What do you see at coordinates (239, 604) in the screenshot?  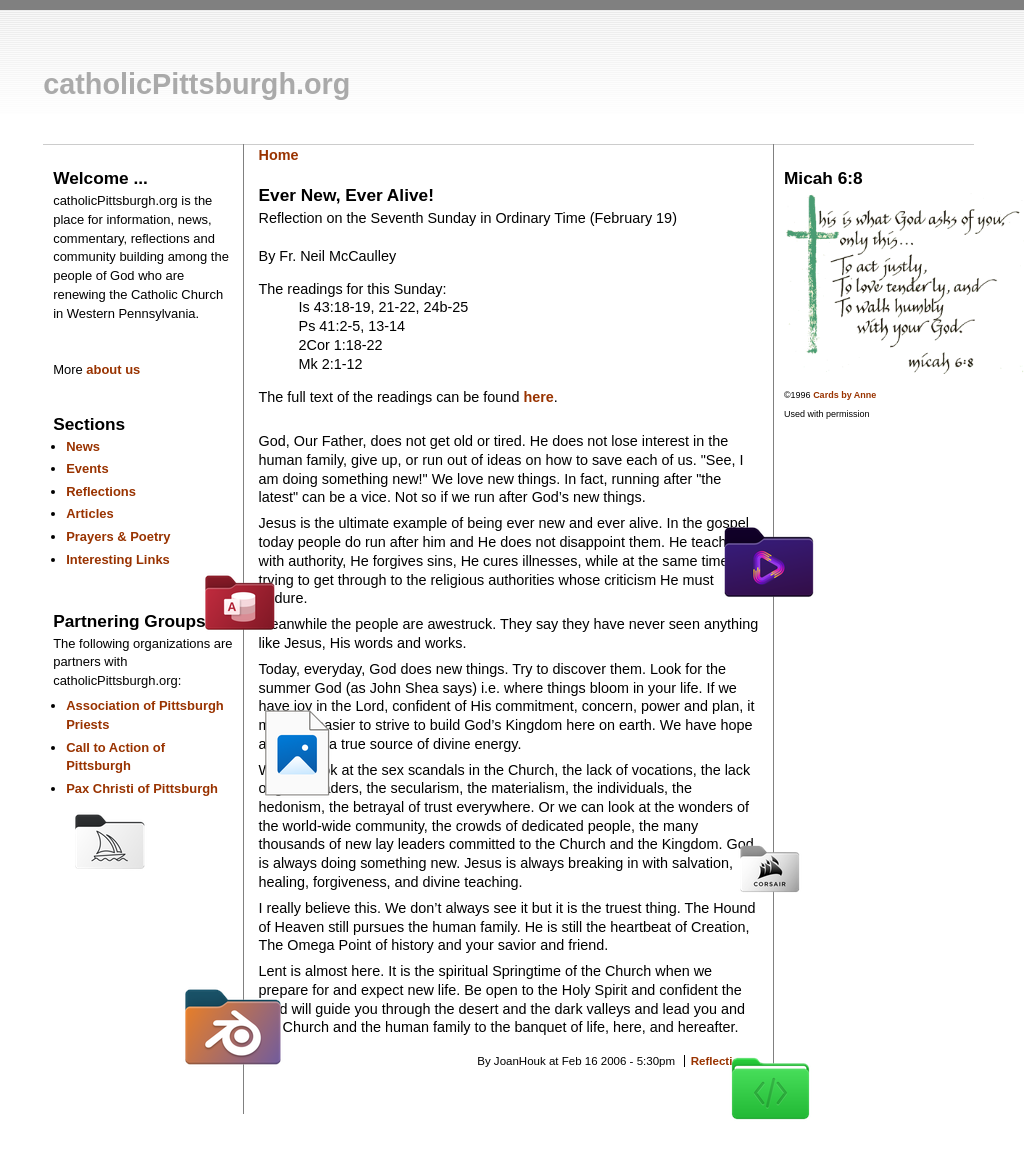 I see `folder containing microsoft access database files` at bounding box center [239, 604].